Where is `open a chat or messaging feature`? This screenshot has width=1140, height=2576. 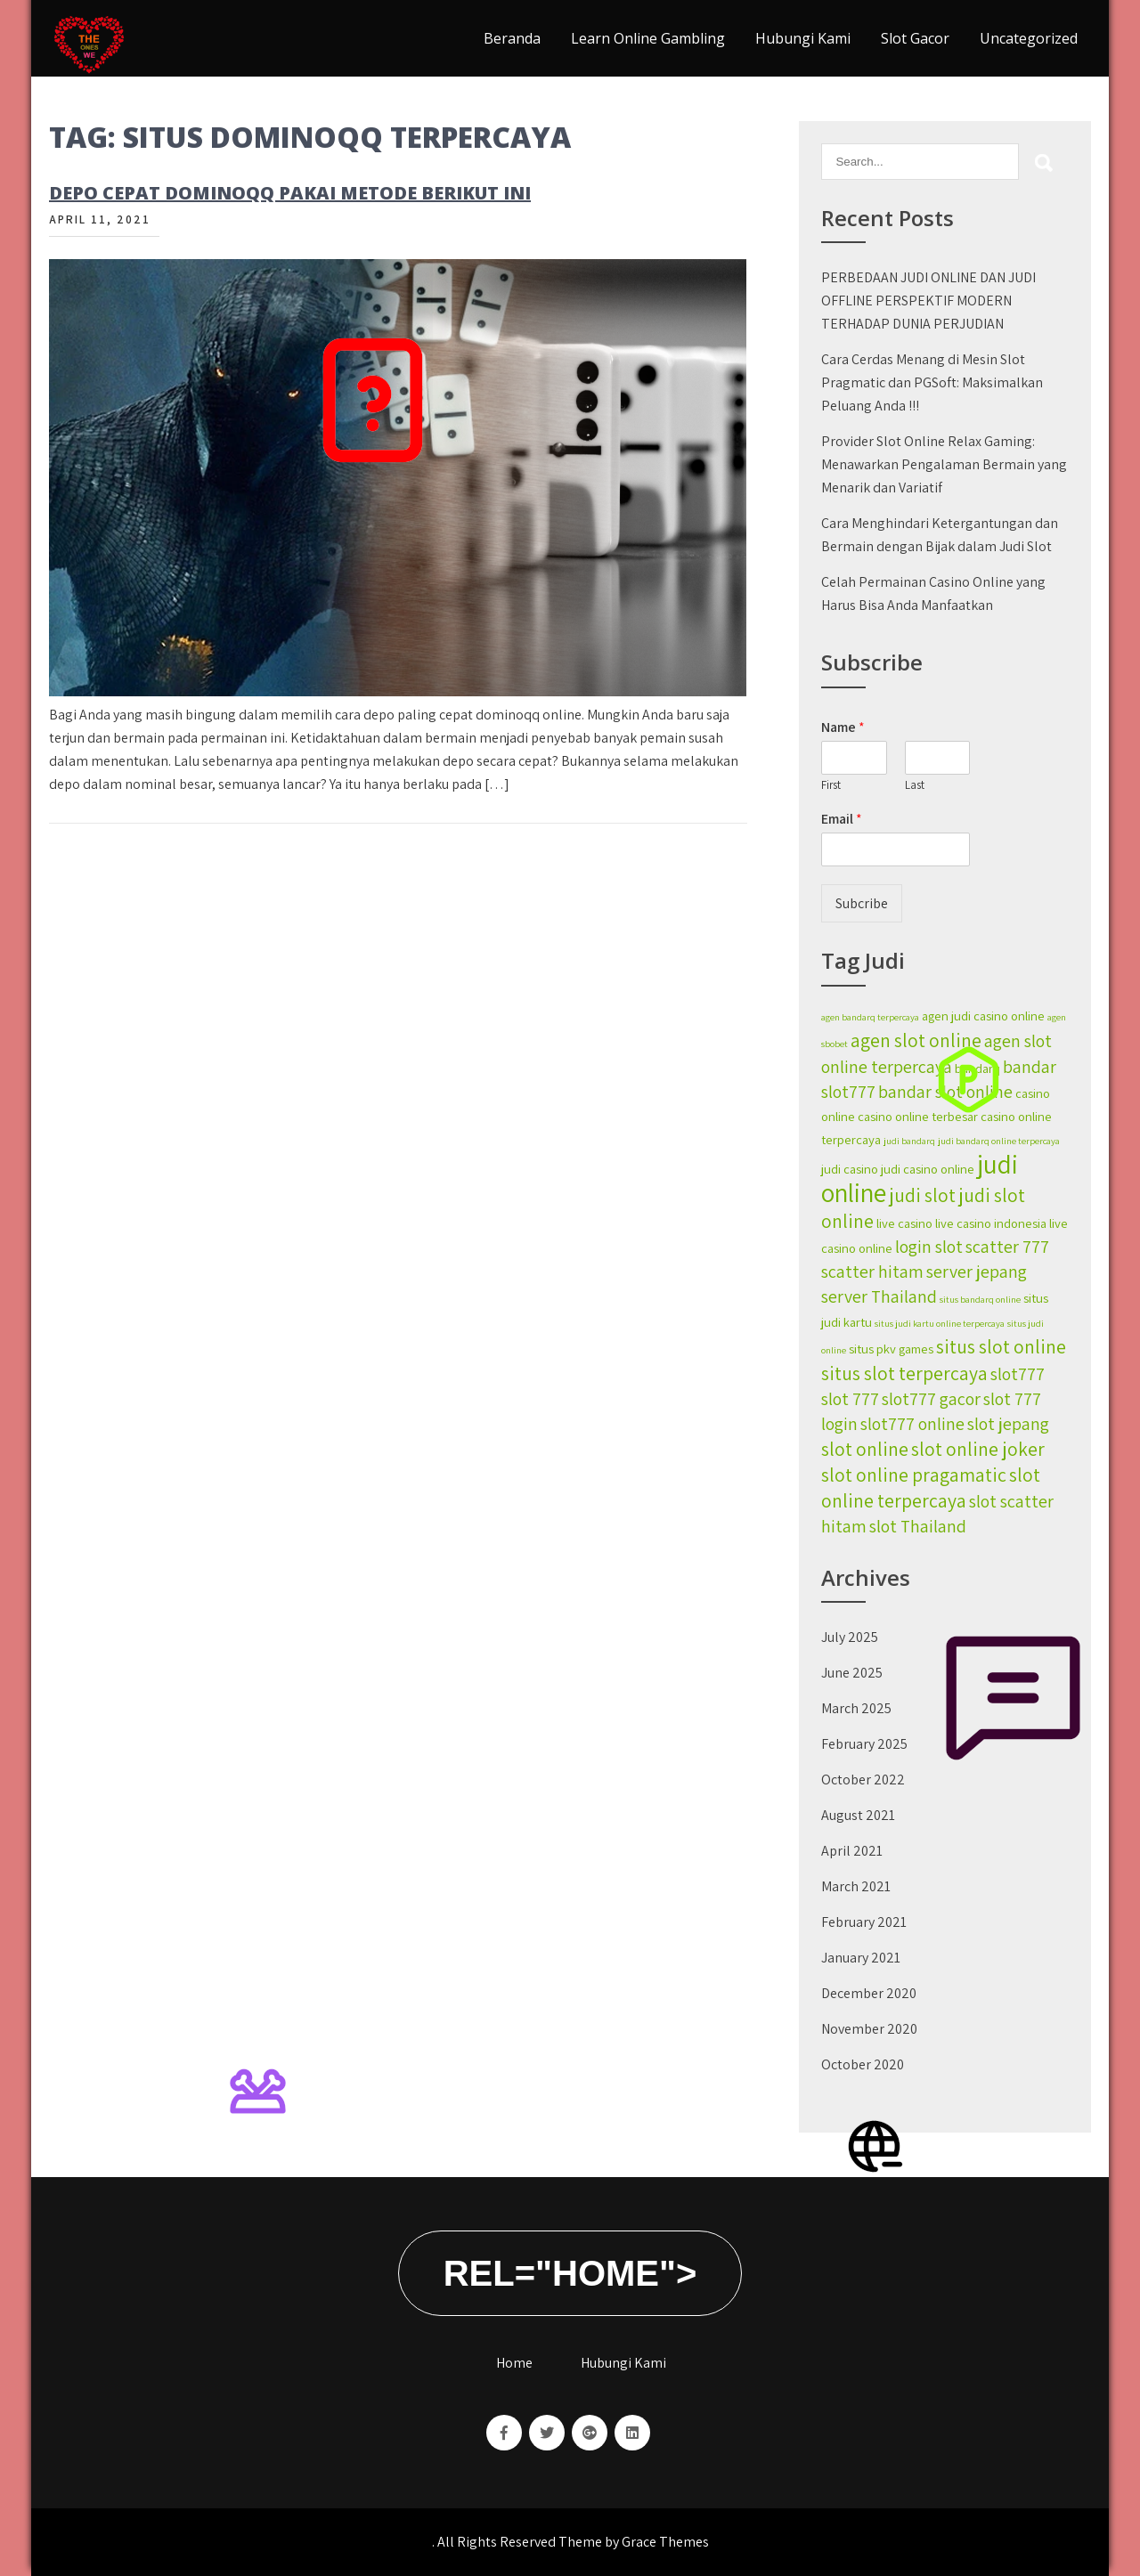 open a chat or messaging feature is located at coordinates (1013, 1687).